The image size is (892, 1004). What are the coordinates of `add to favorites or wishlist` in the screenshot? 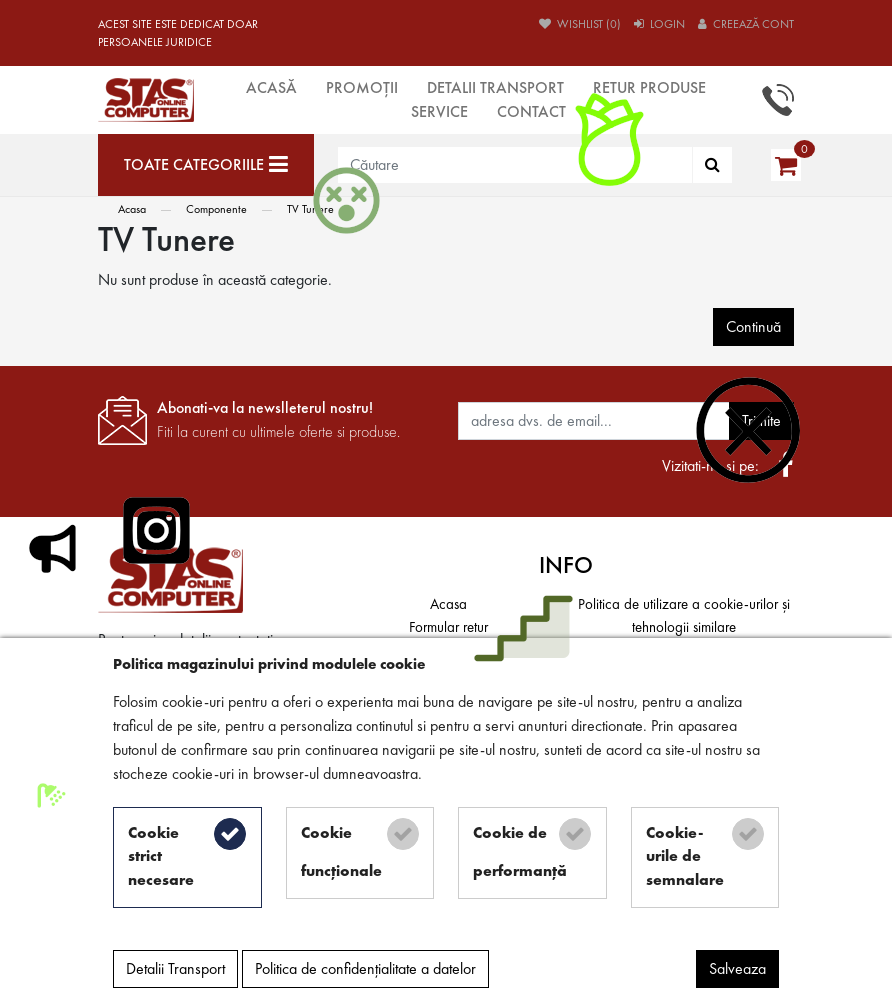 It's located at (609, 139).